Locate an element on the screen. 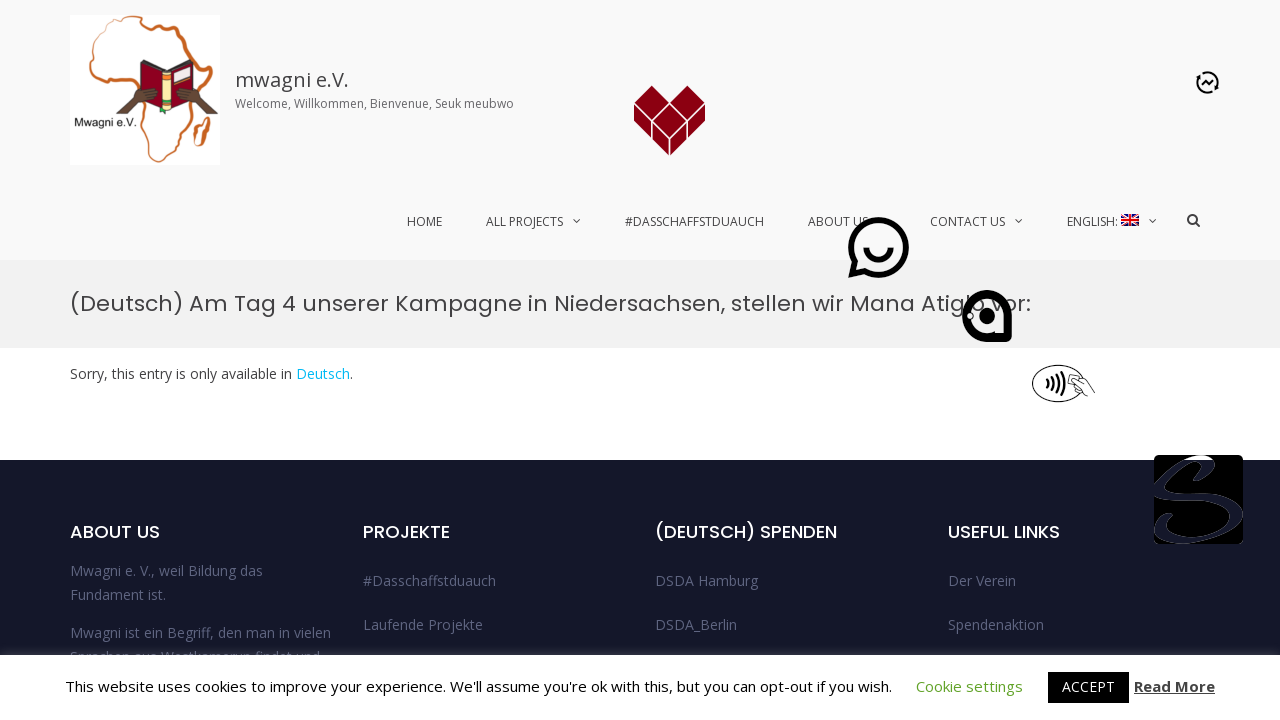 The width and height of the screenshot is (1280, 720). open chat or messaging feature is located at coordinates (878, 247).